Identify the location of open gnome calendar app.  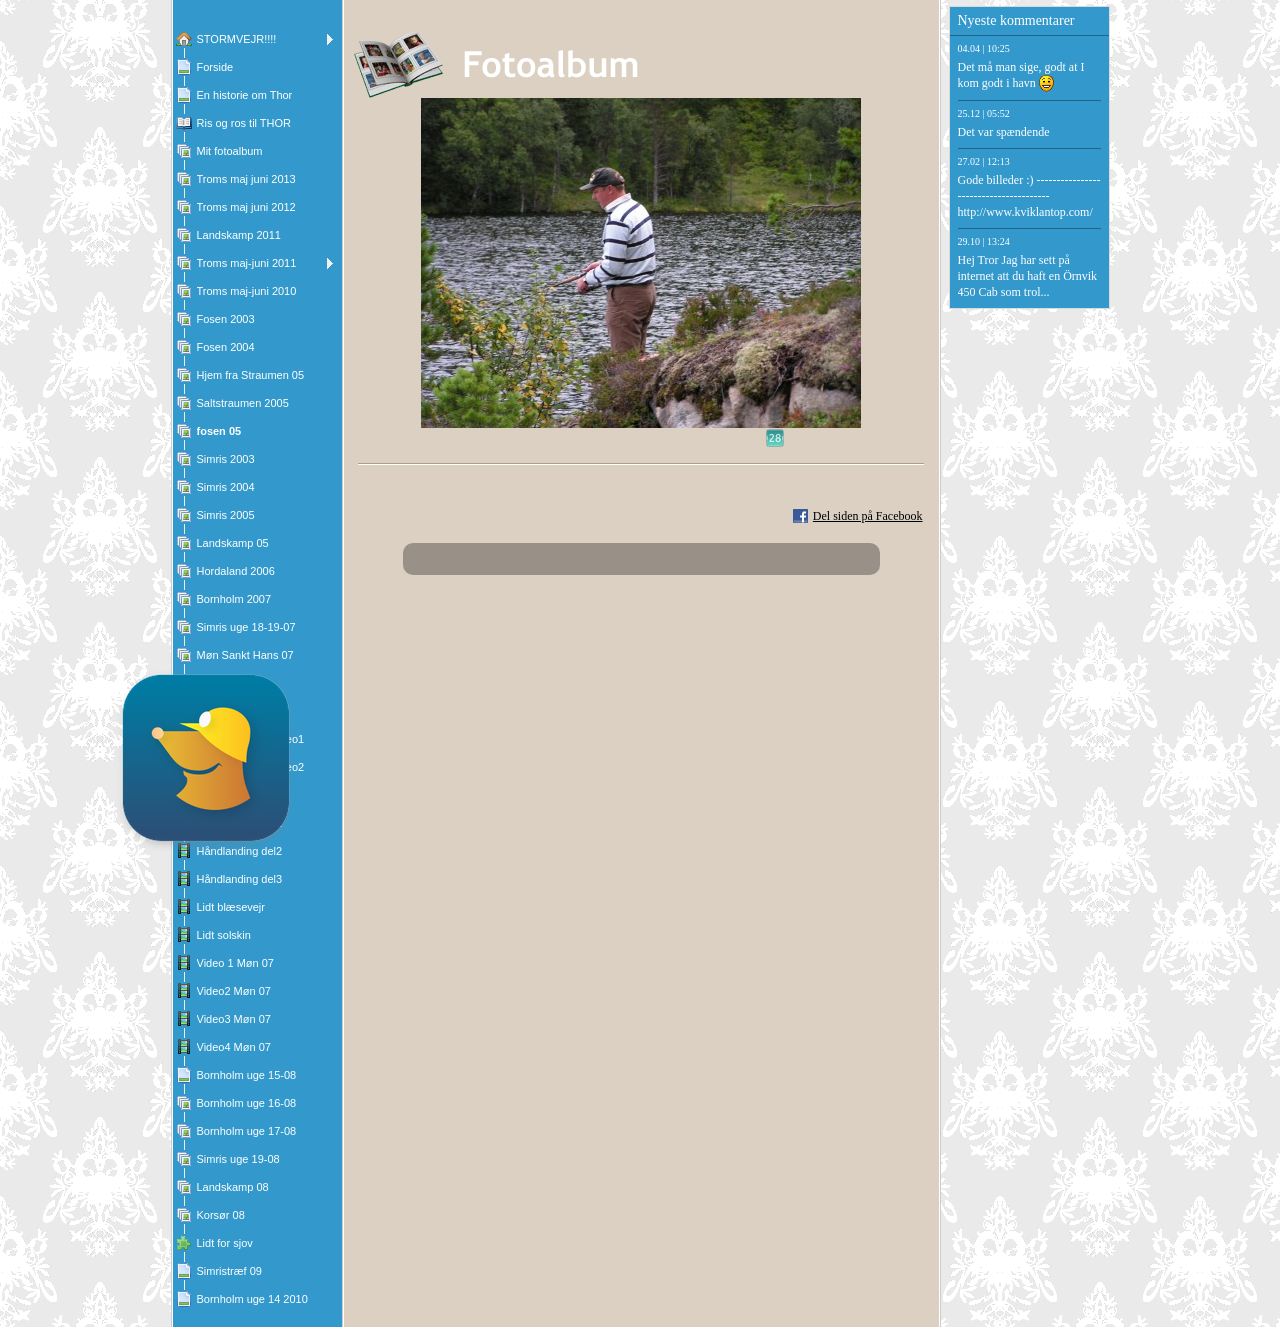
(775, 438).